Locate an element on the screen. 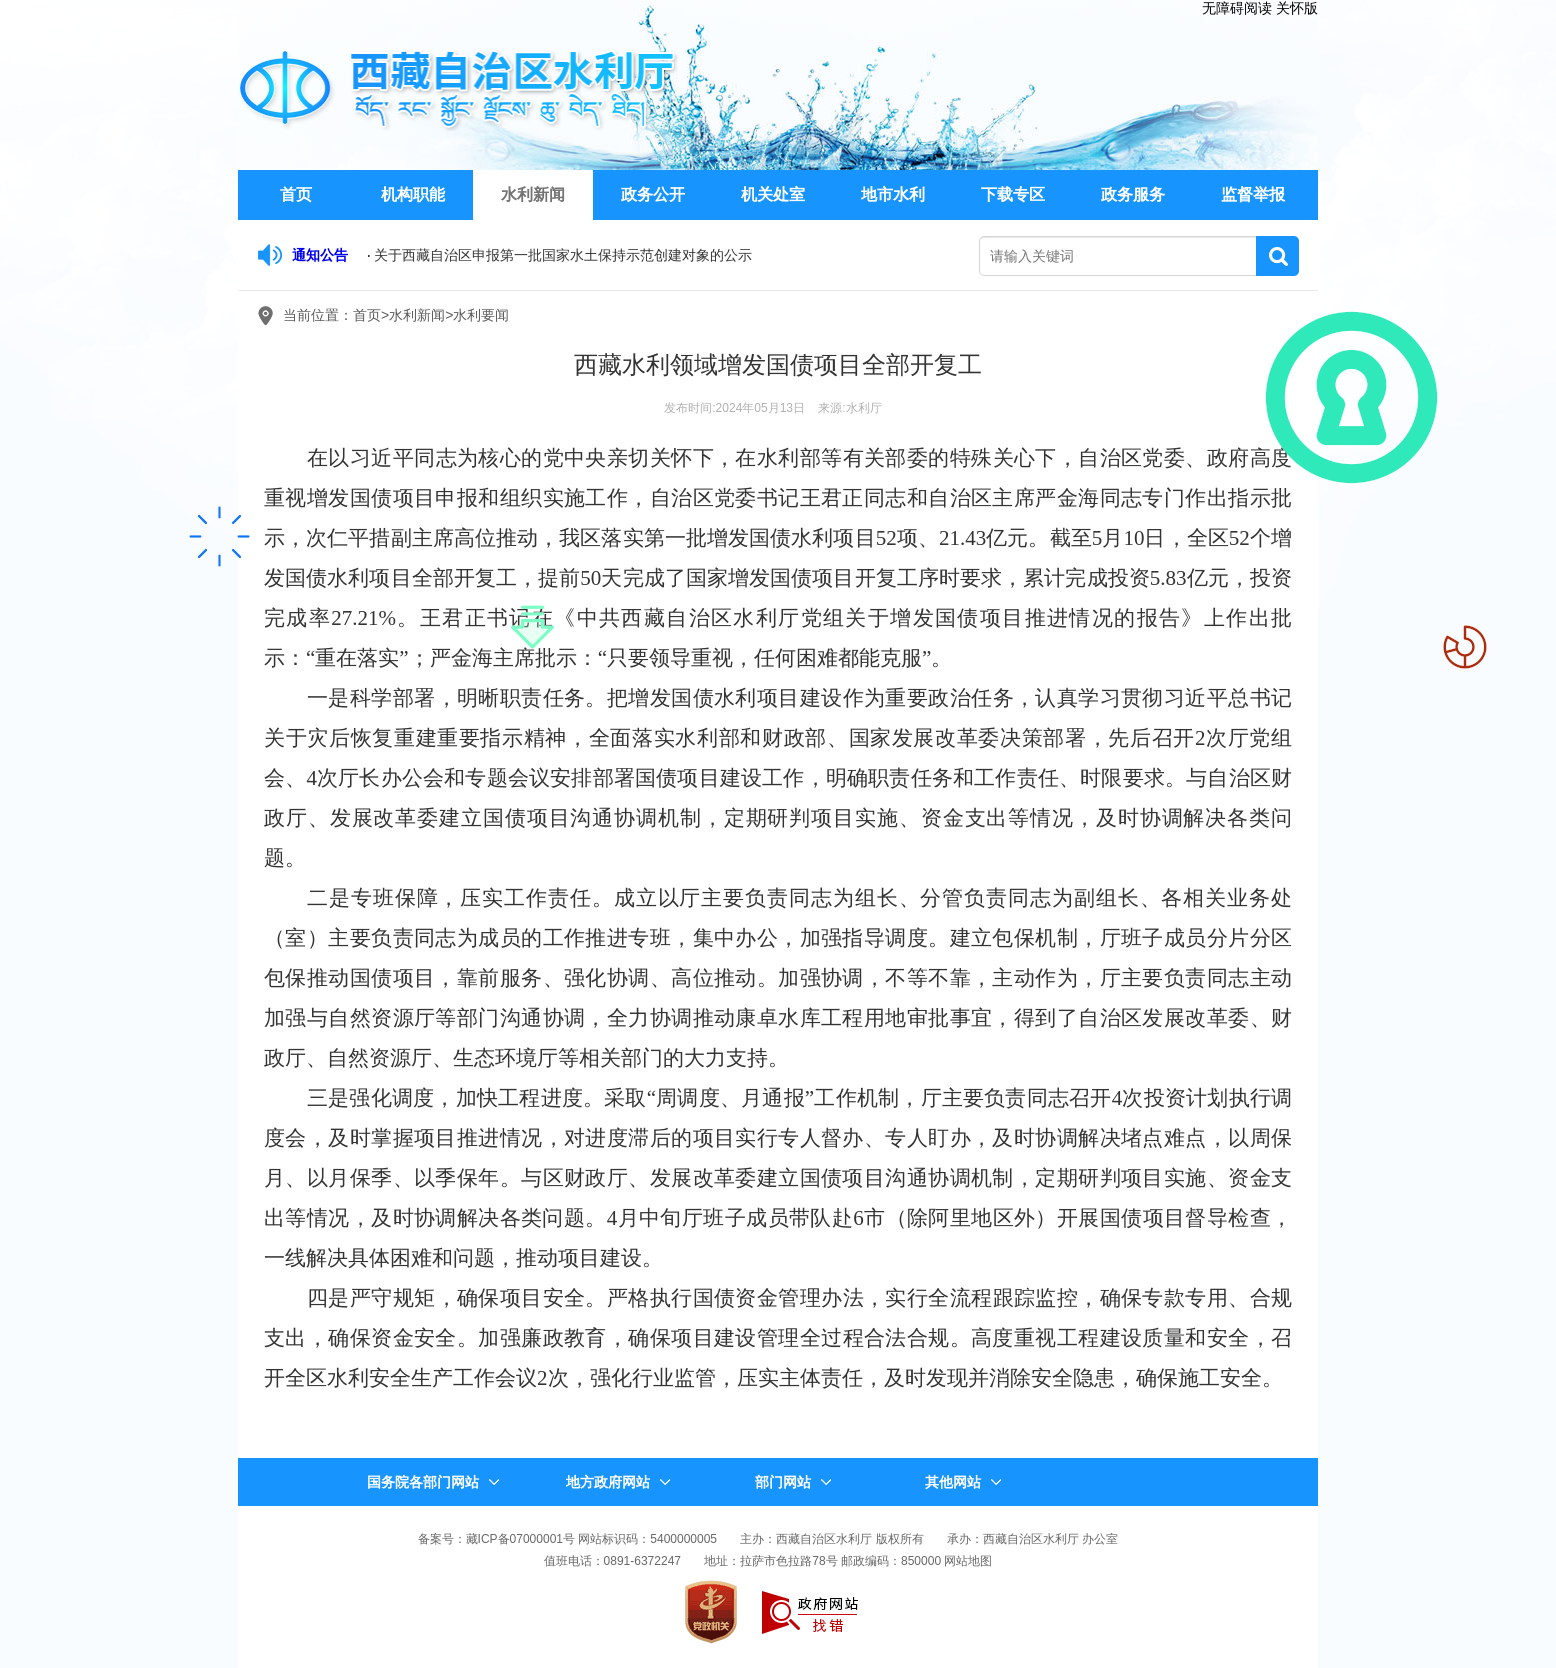 This screenshot has height=1668, width=1556. access secure or locked content is located at coordinates (1351, 397).